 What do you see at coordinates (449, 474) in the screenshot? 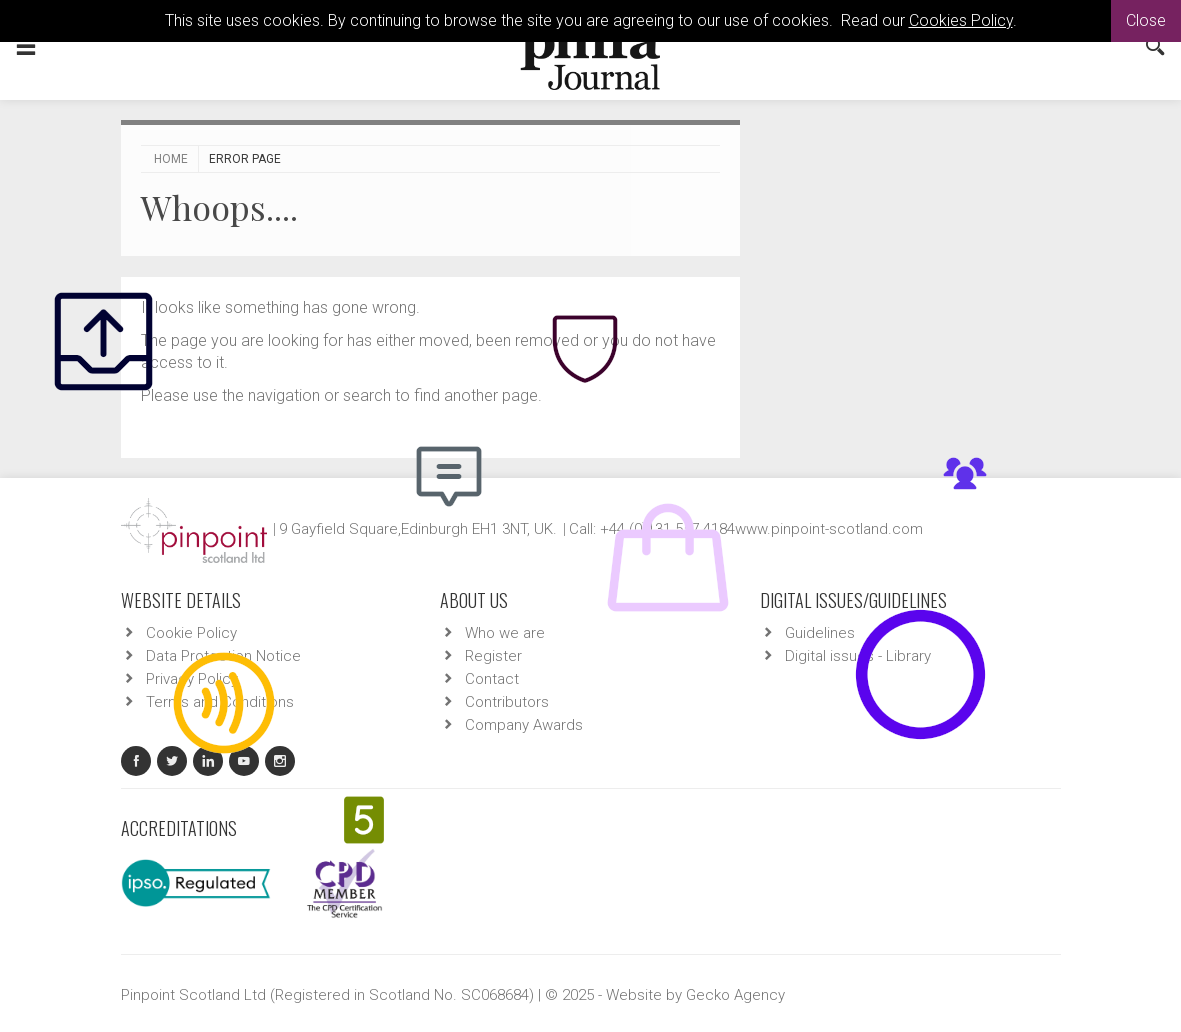
I see `open chat or messaging` at bounding box center [449, 474].